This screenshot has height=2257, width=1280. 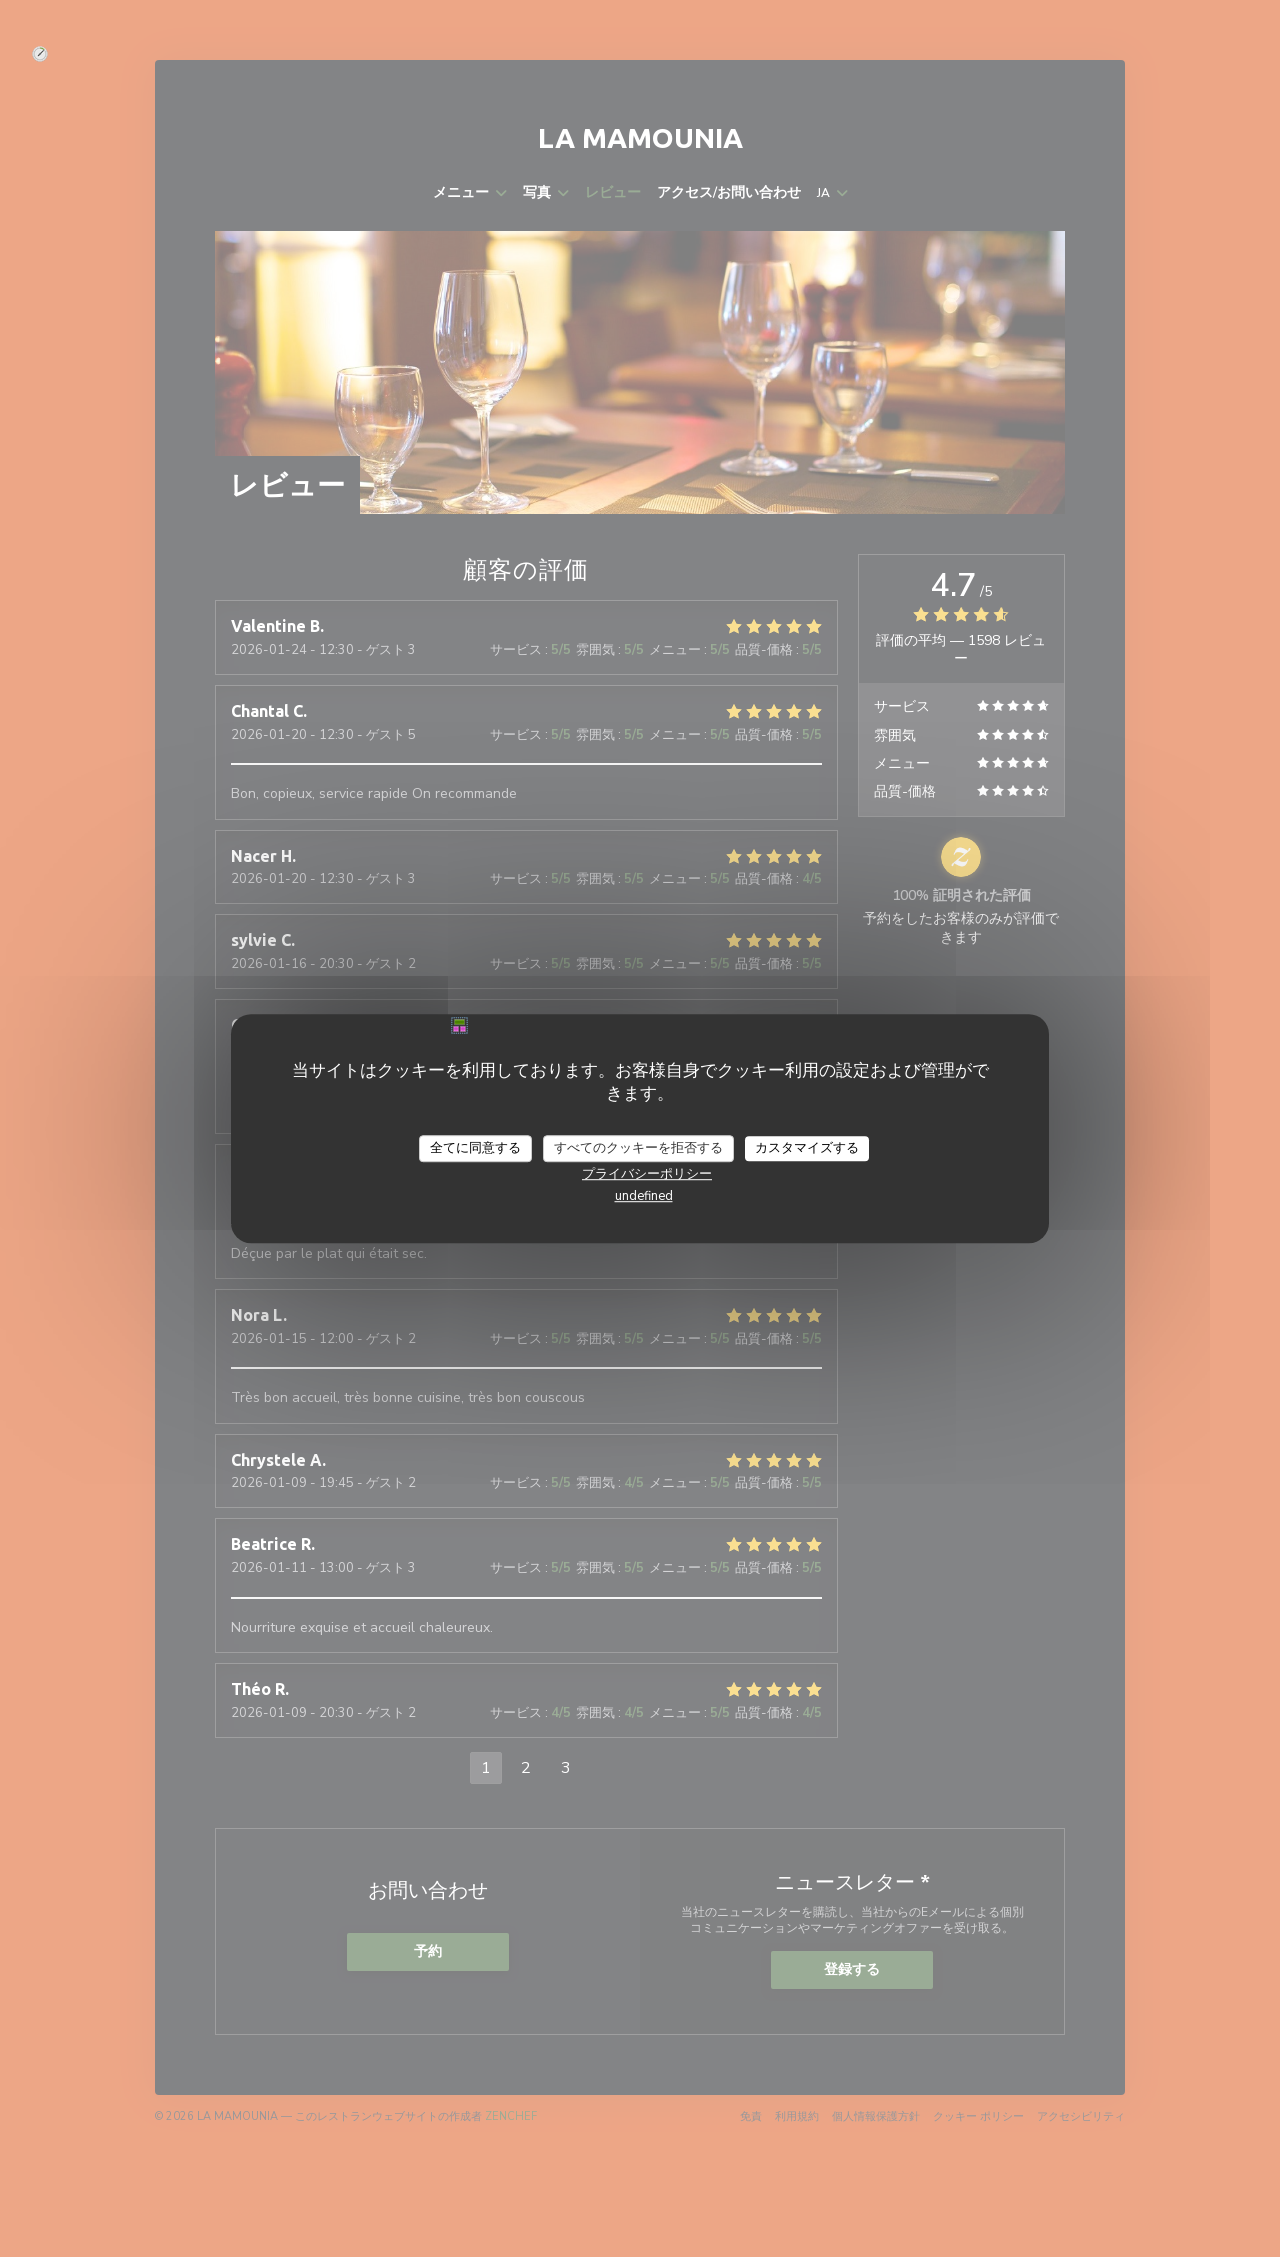 What do you see at coordinates (459, 1025) in the screenshot?
I see `select all items in the current view` at bounding box center [459, 1025].